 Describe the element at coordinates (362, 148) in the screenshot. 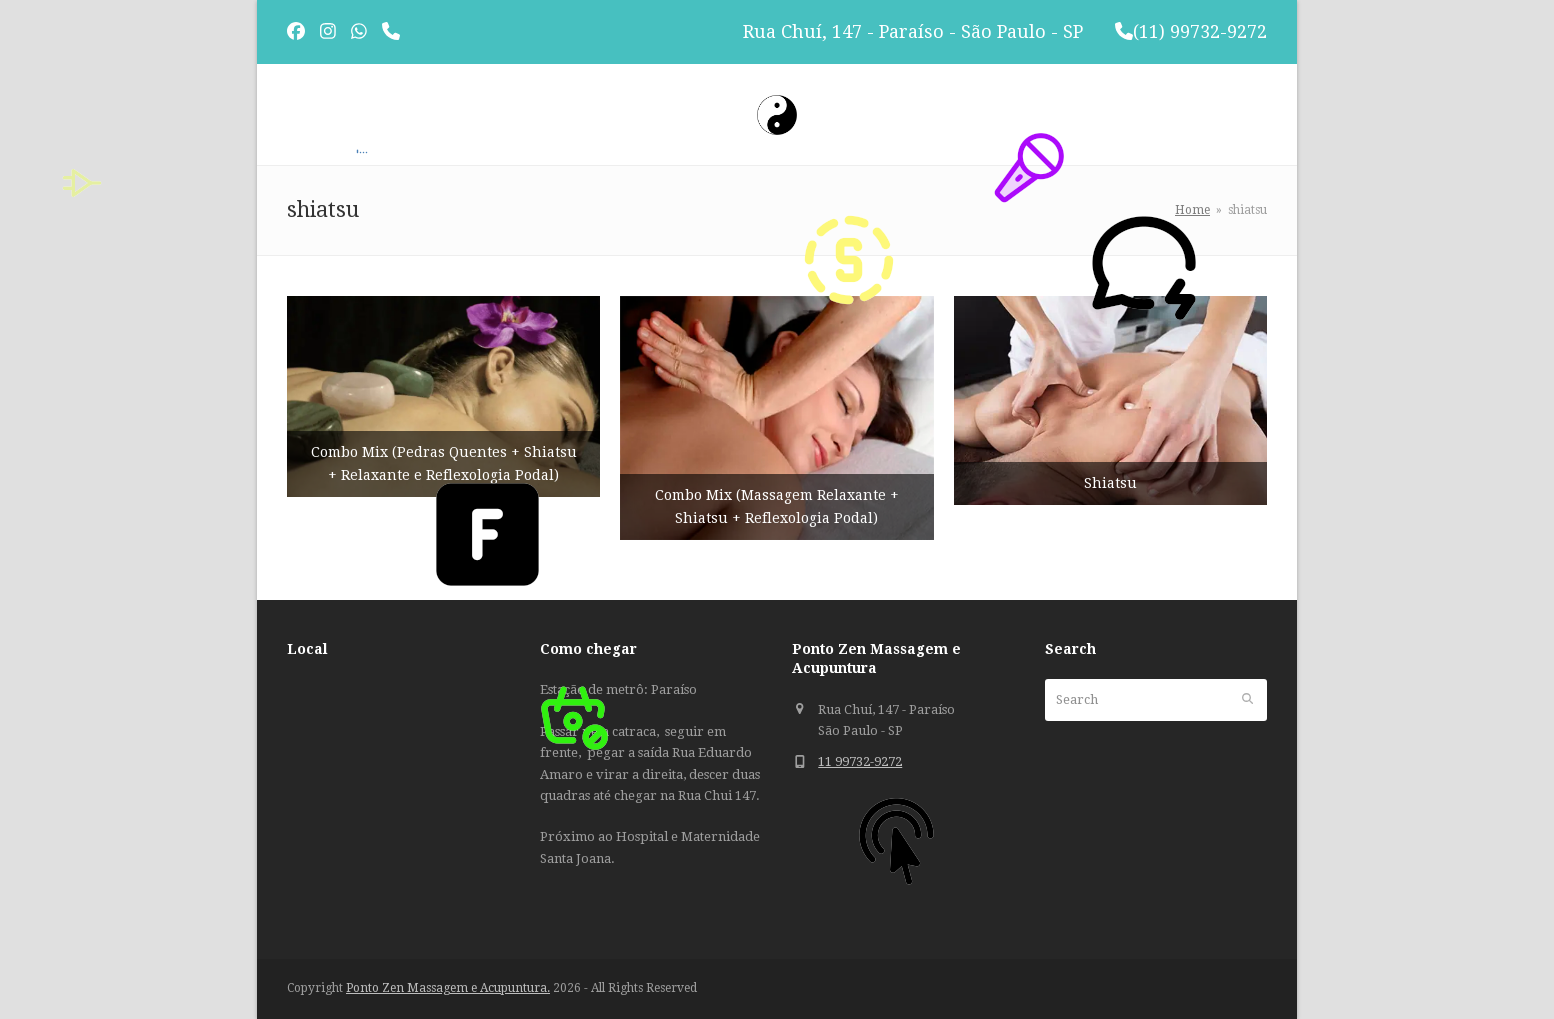

I see `indicates weak signal strength` at that location.